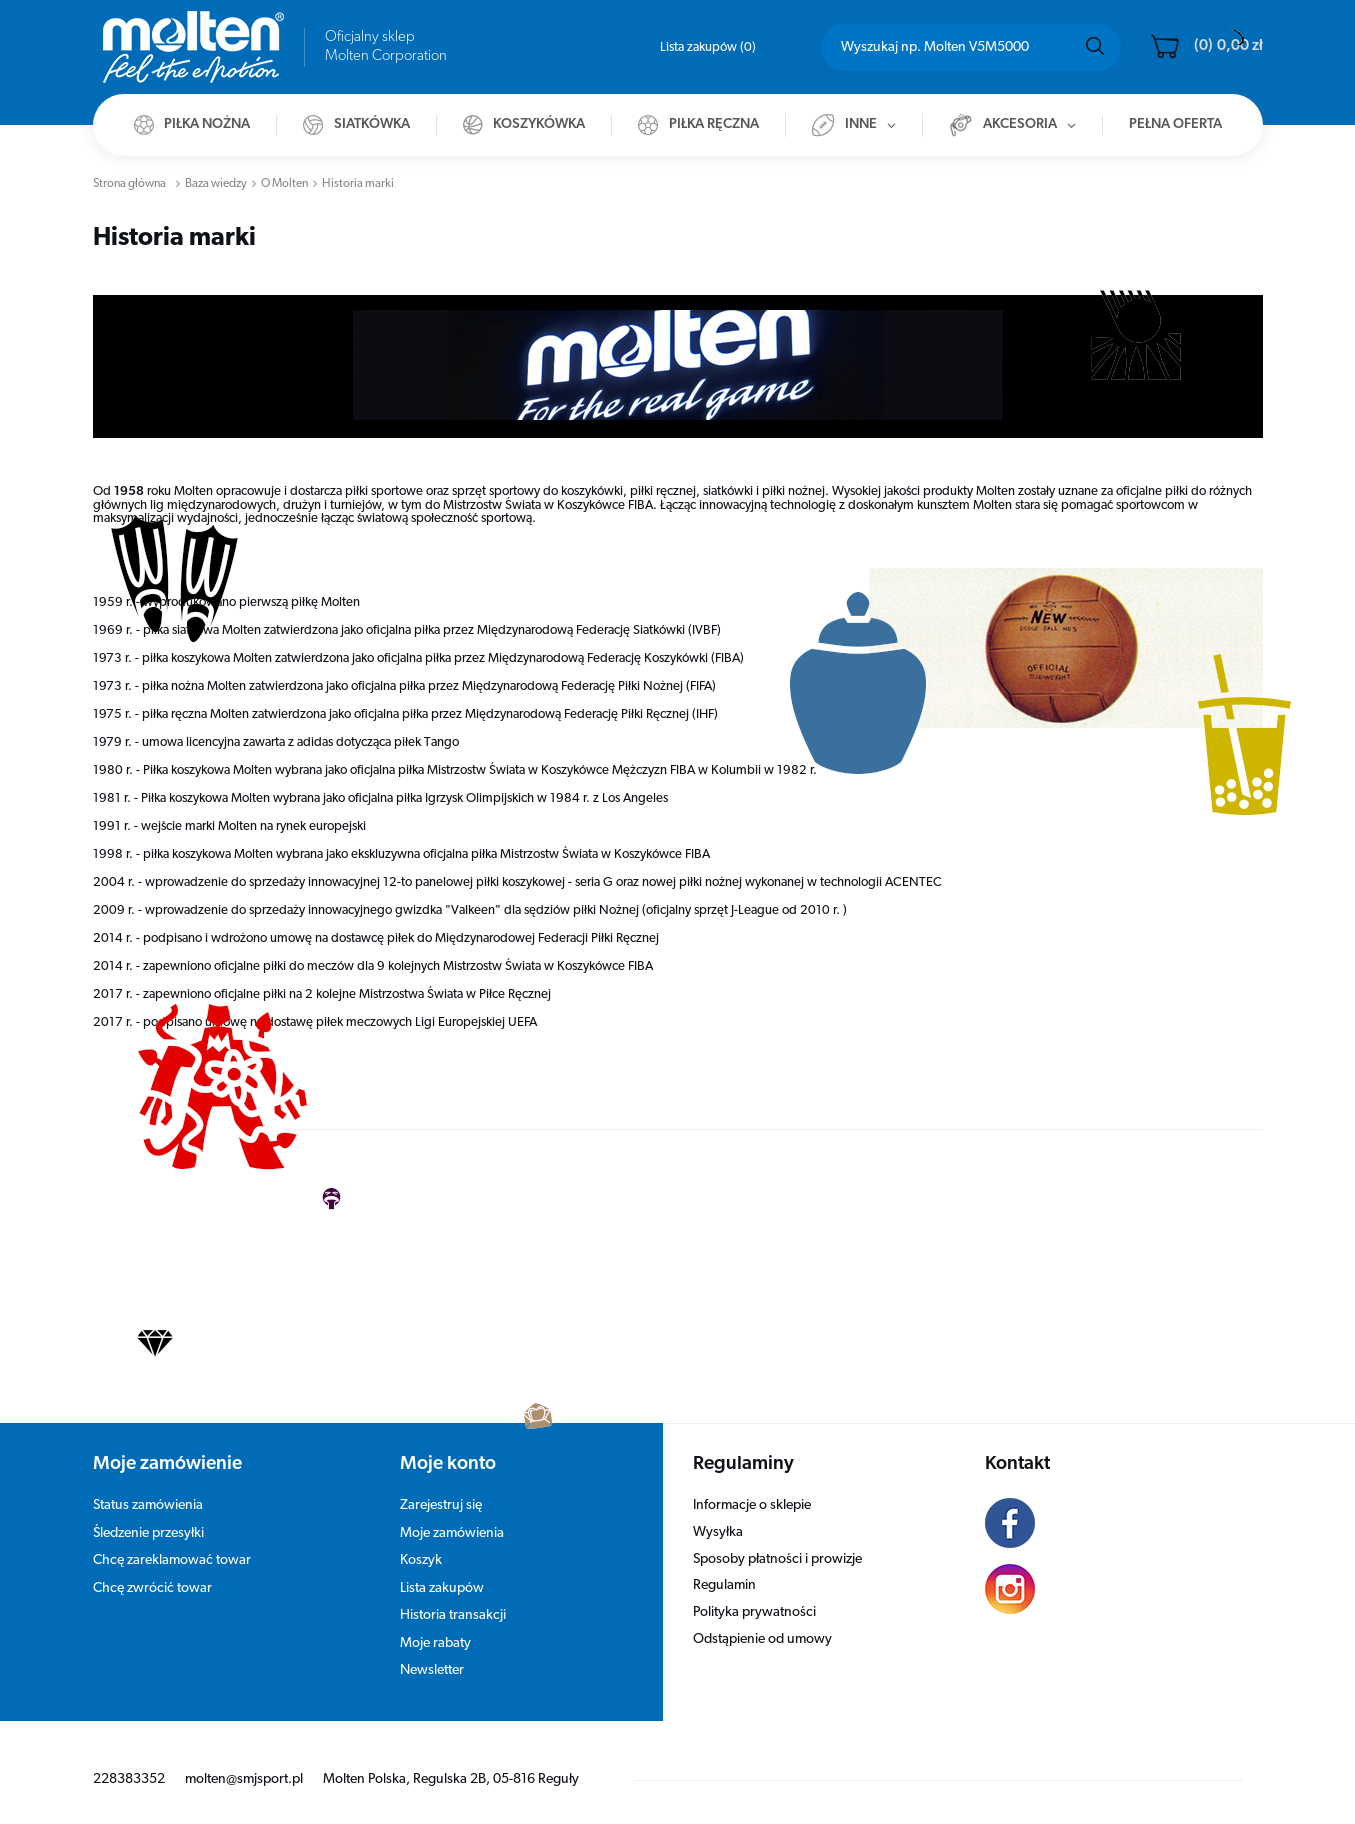 The height and width of the screenshot is (1824, 1355). I want to click on access swimming or diving activities, so click(174, 578).